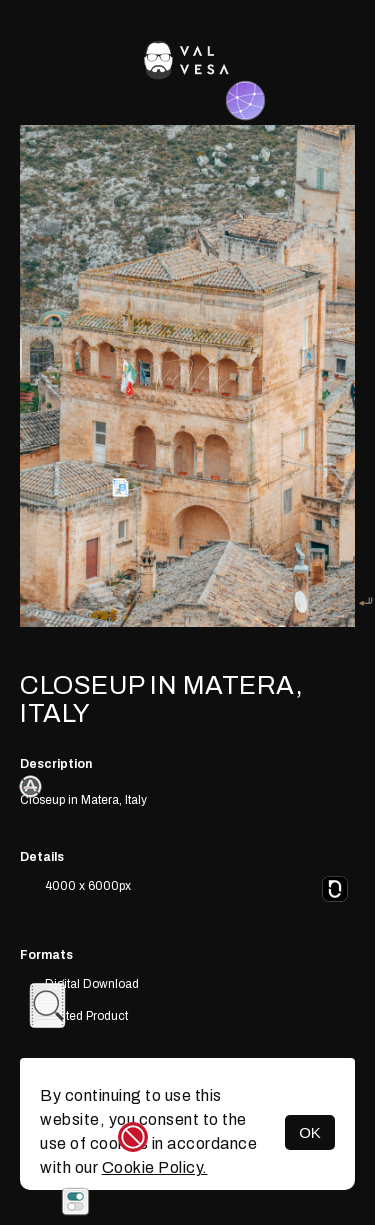 This screenshot has width=375, height=1225. Describe the element at coordinates (365, 601) in the screenshot. I see `reply to all recipients of an email` at that location.